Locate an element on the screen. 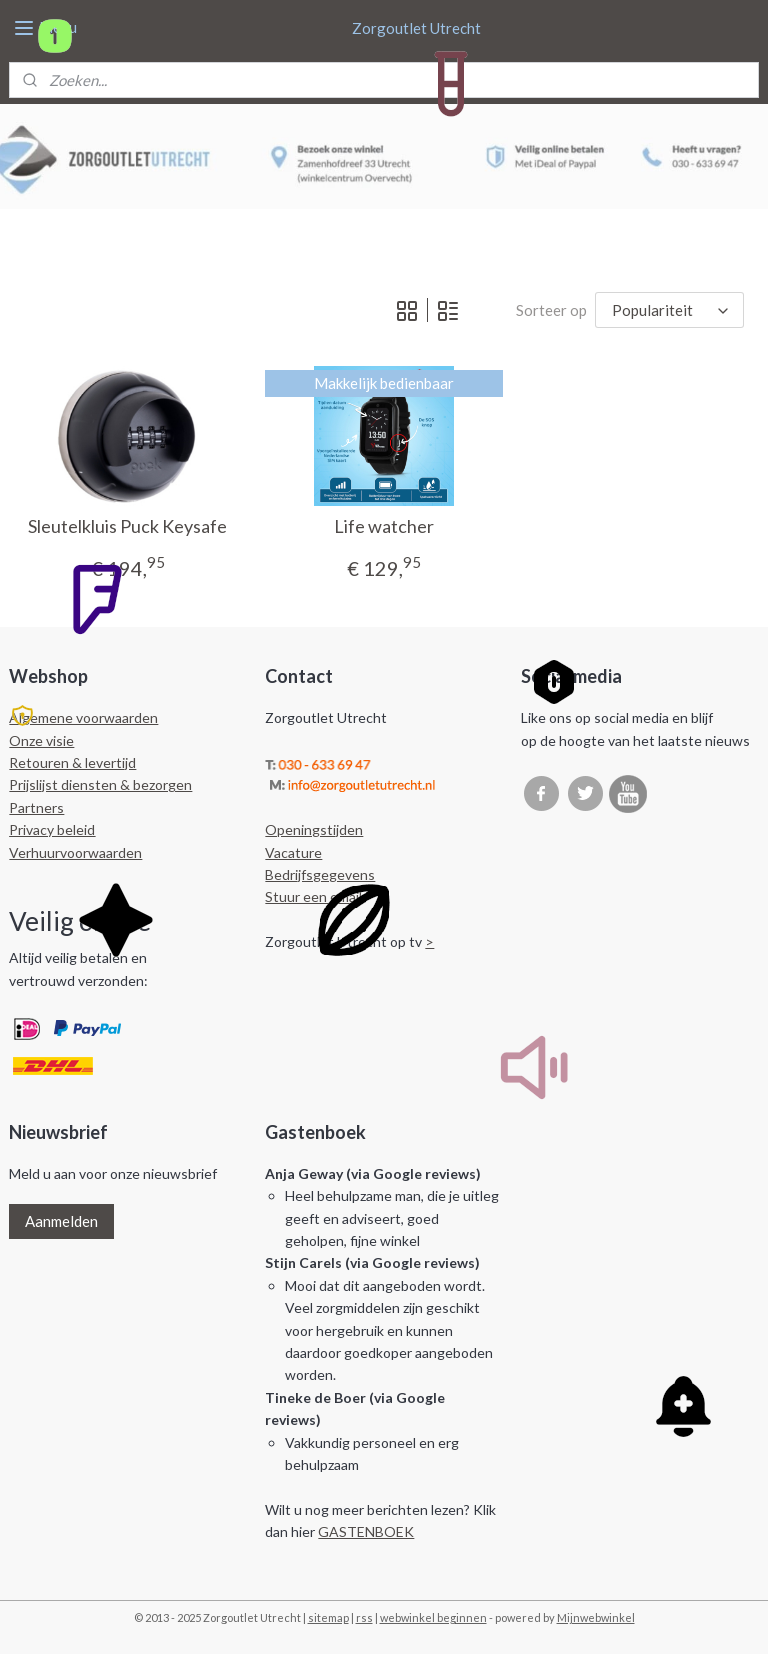 This screenshot has width=768, height=1654. indicates step one in a multi-step process is located at coordinates (55, 36).